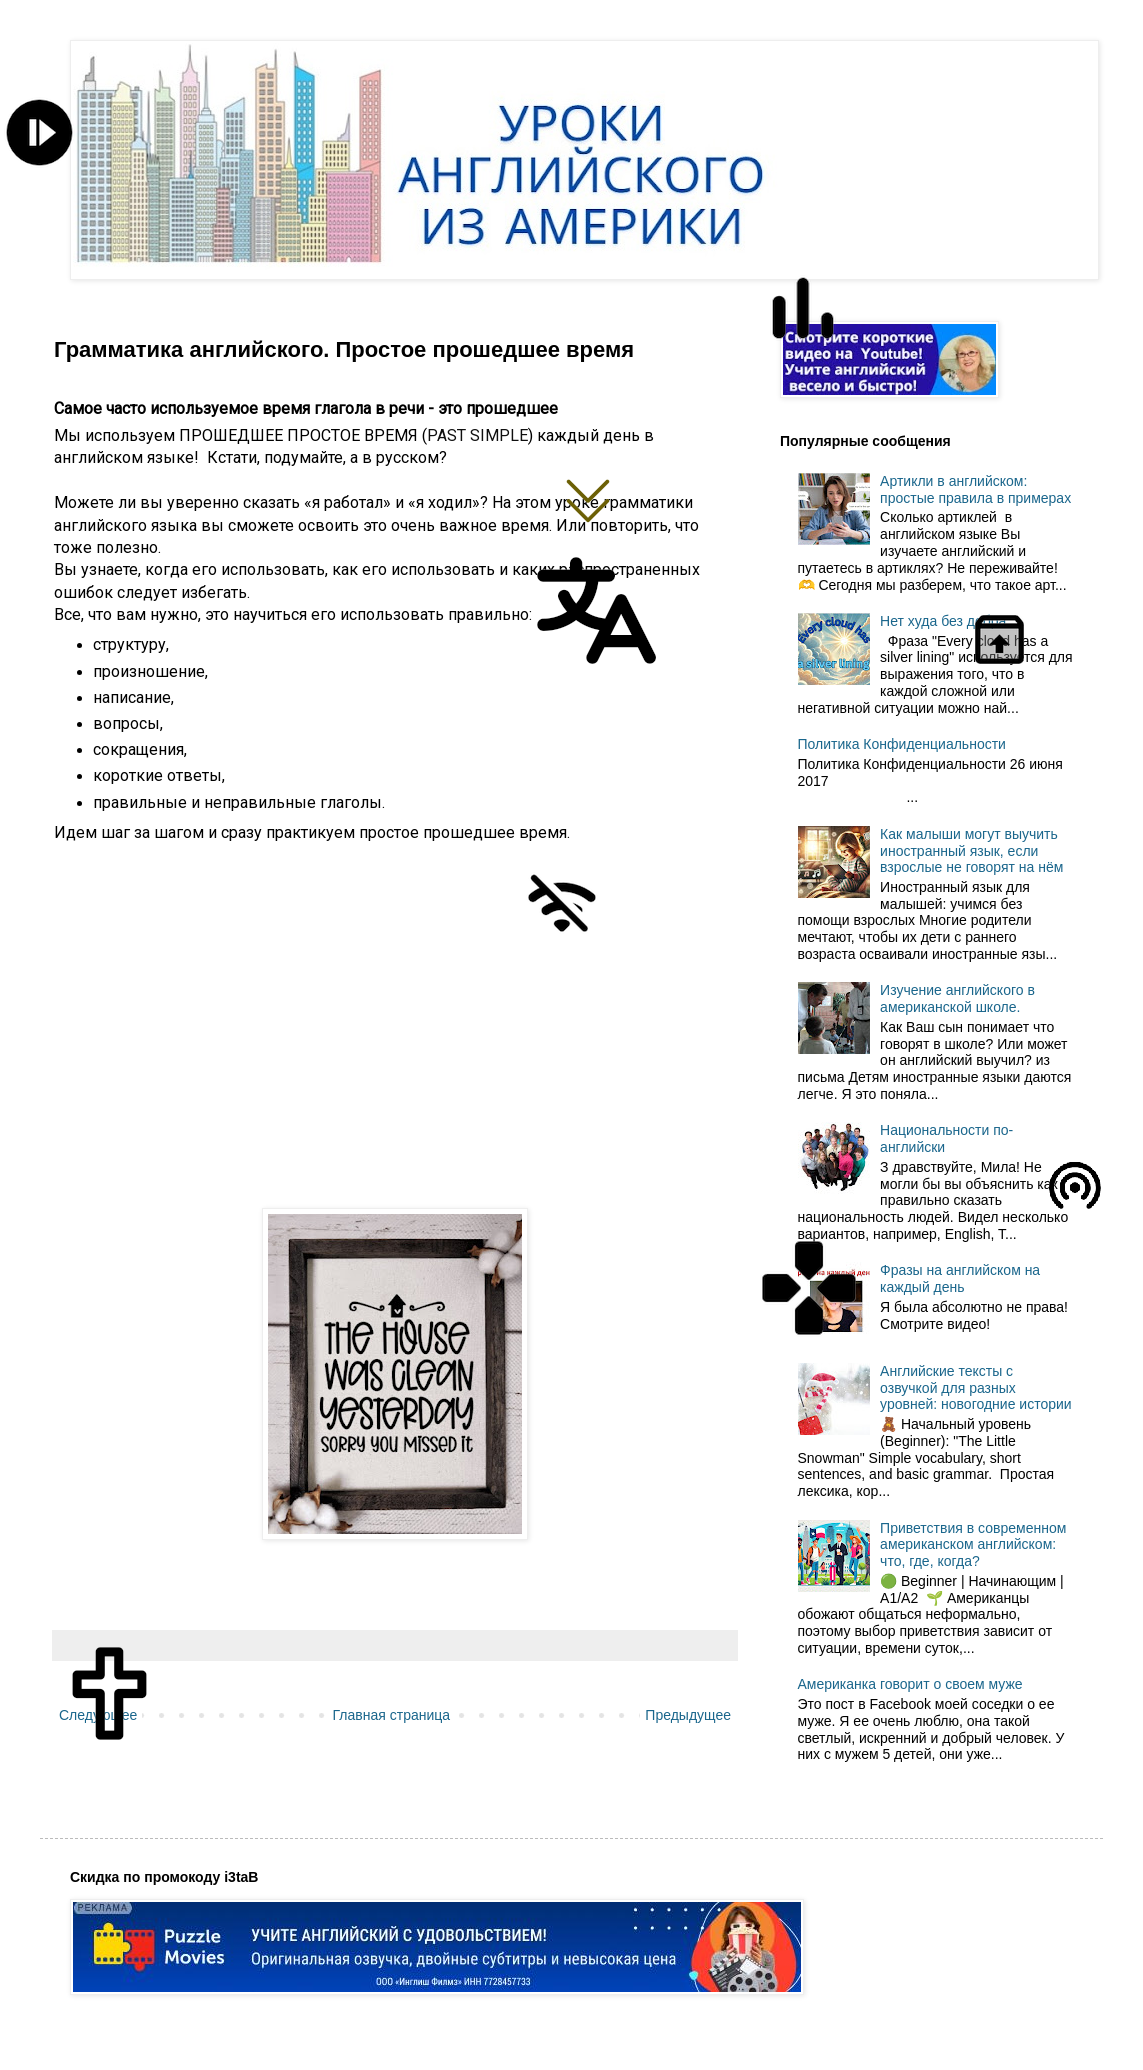 Image resolution: width=1143 pixels, height=2070 pixels. What do you see at coordinates (809, 1288) in the screenshot?
I see `access games or gaming section` at bounding box center [809, 1288].